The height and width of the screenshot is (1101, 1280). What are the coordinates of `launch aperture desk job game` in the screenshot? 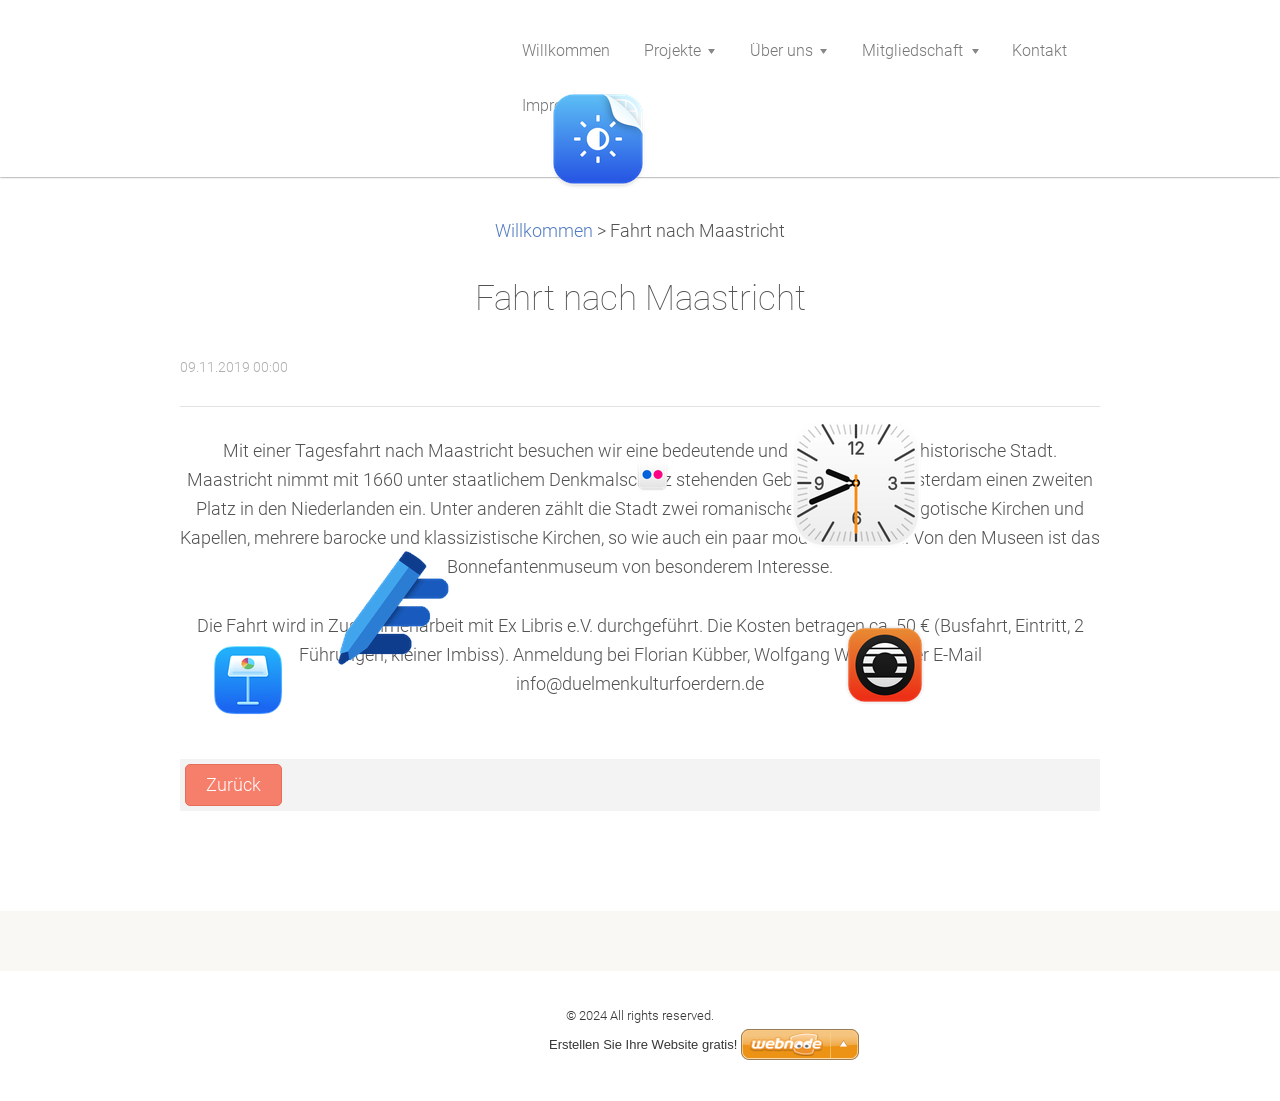 It's located at (885, 665).